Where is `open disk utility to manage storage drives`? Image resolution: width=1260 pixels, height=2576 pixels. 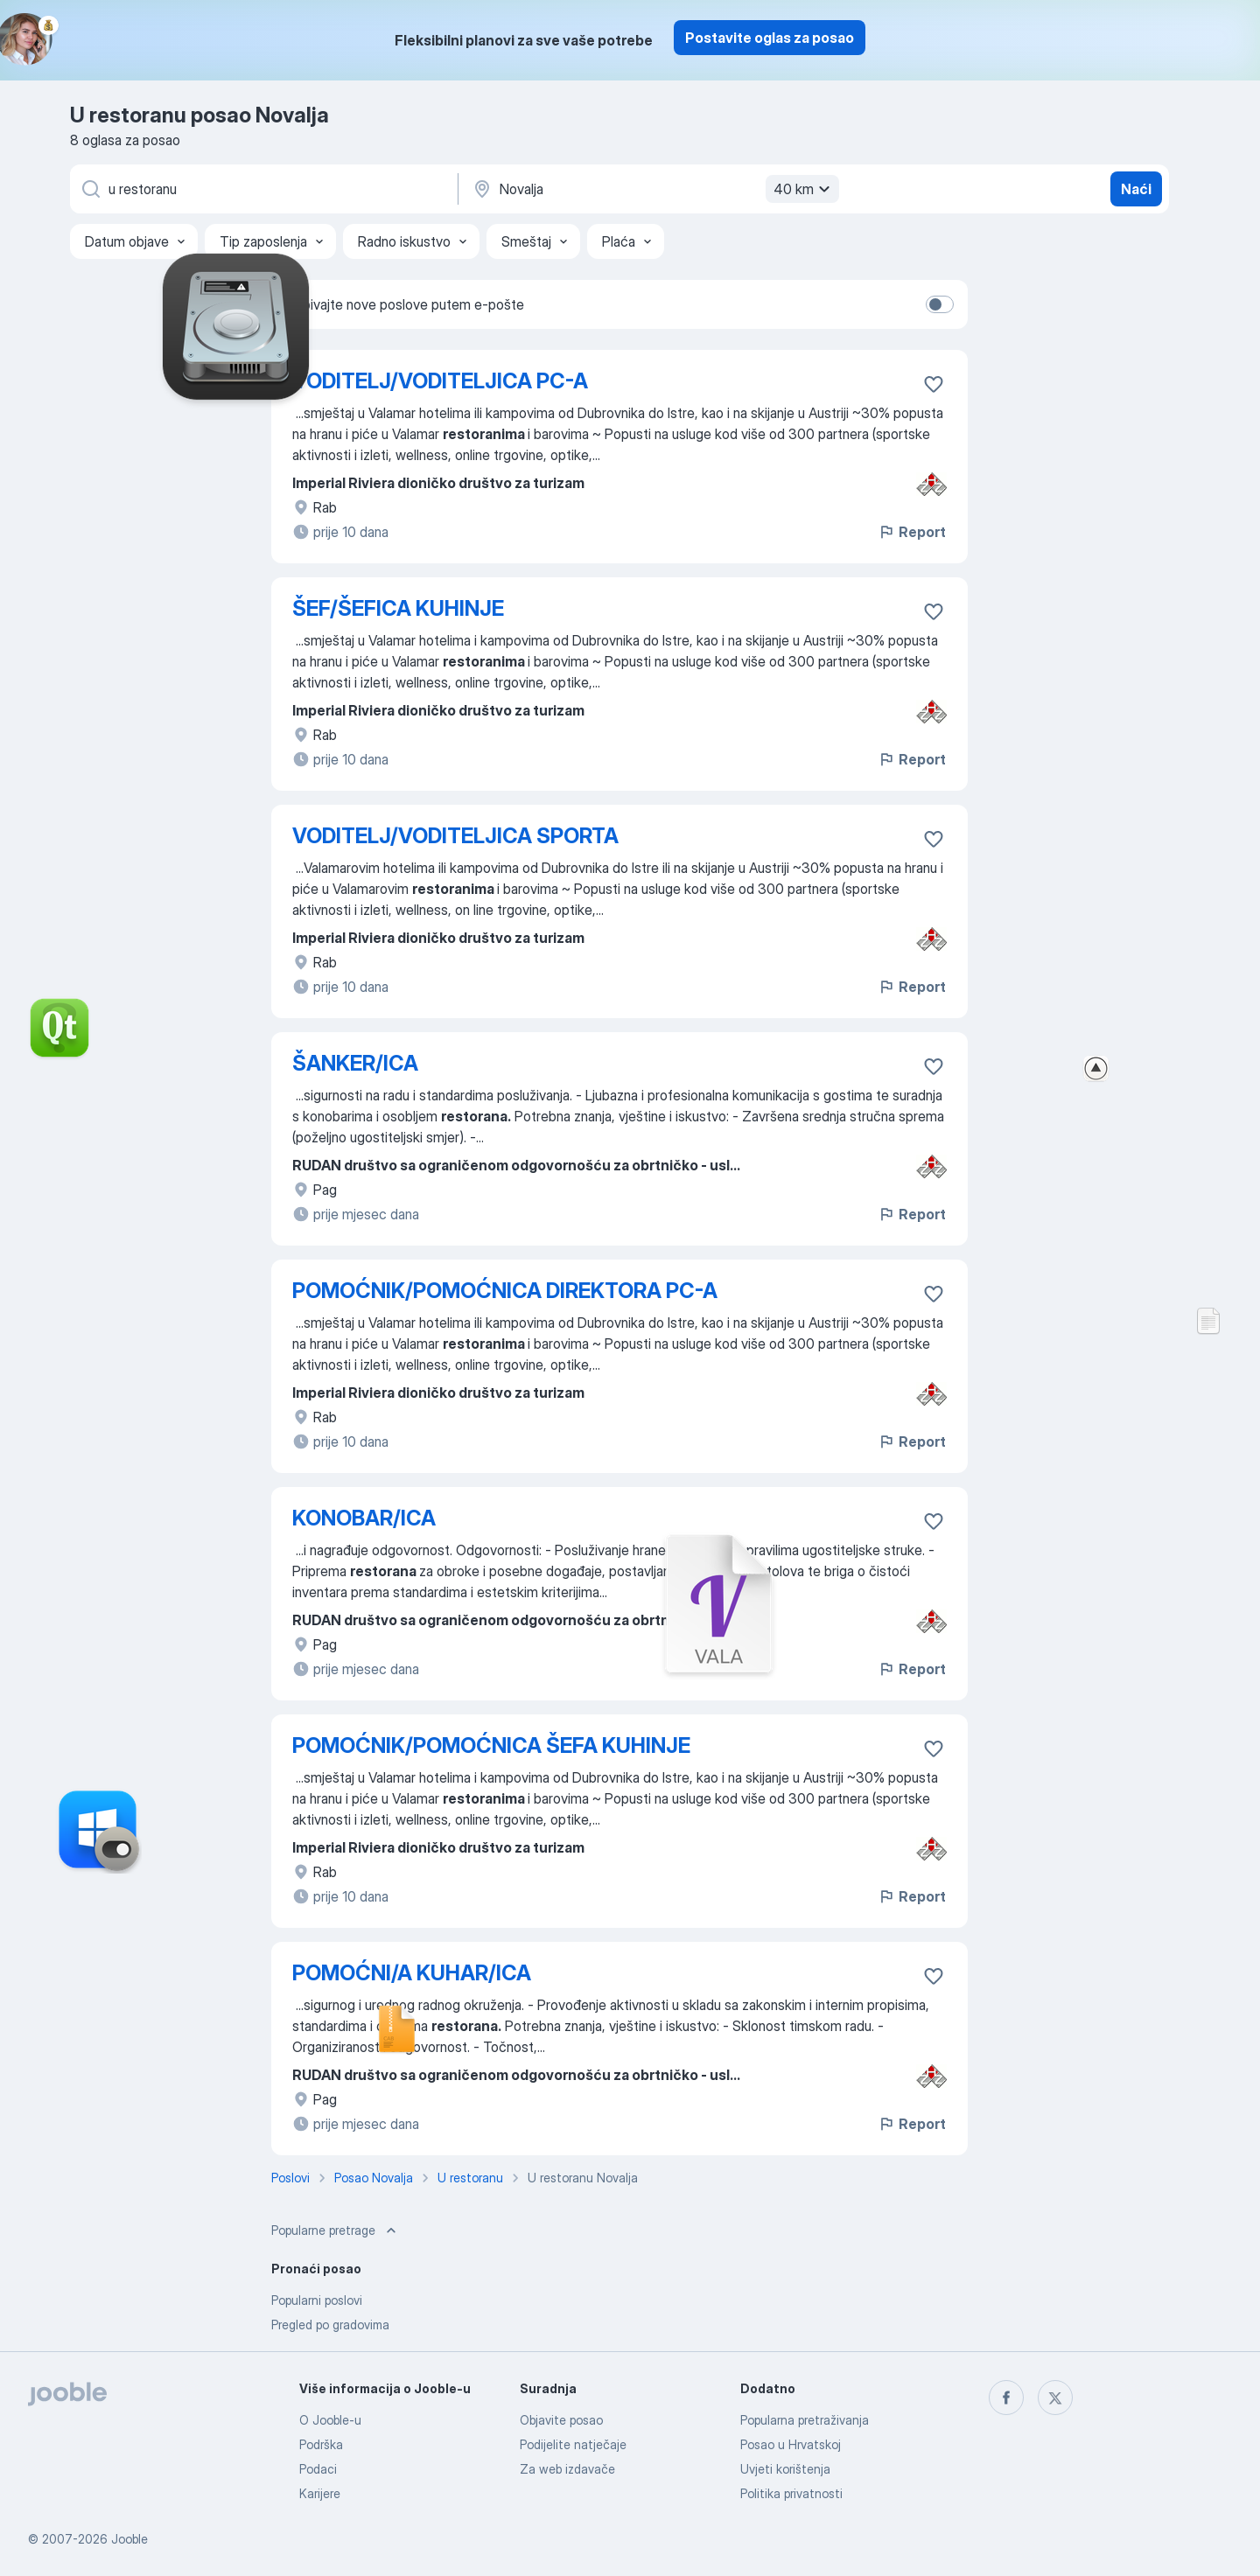
open disk utility to manage storage drives is located at coordinates (235, 326).